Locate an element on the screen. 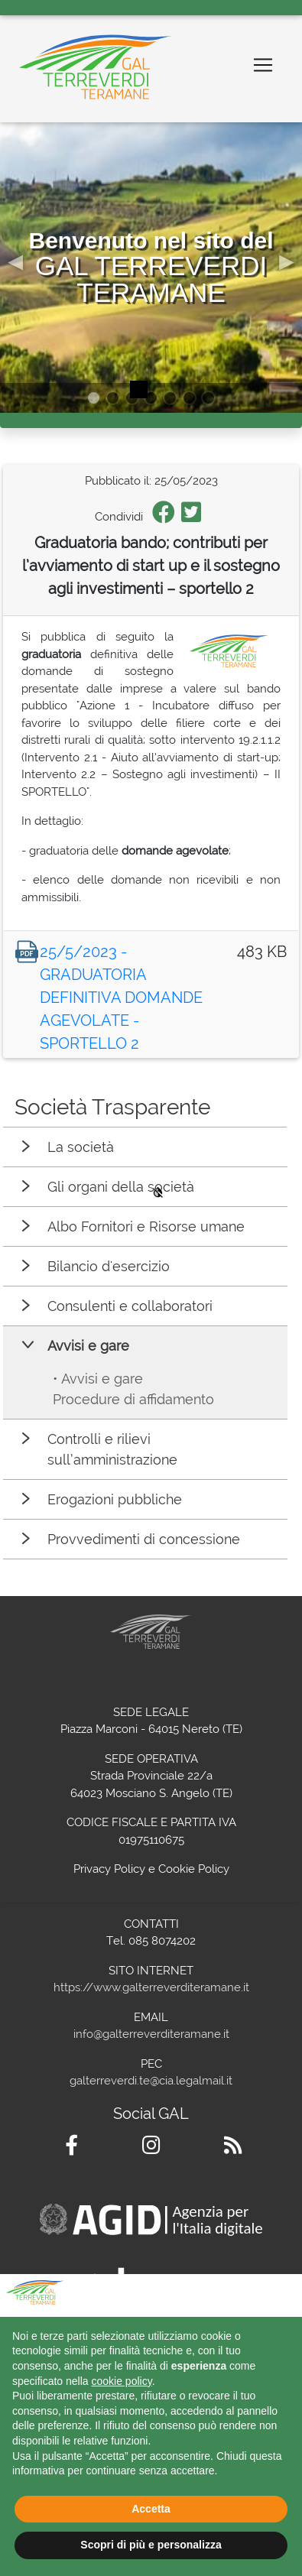  disable color inversion mode is located at coordinates (157, 1192).